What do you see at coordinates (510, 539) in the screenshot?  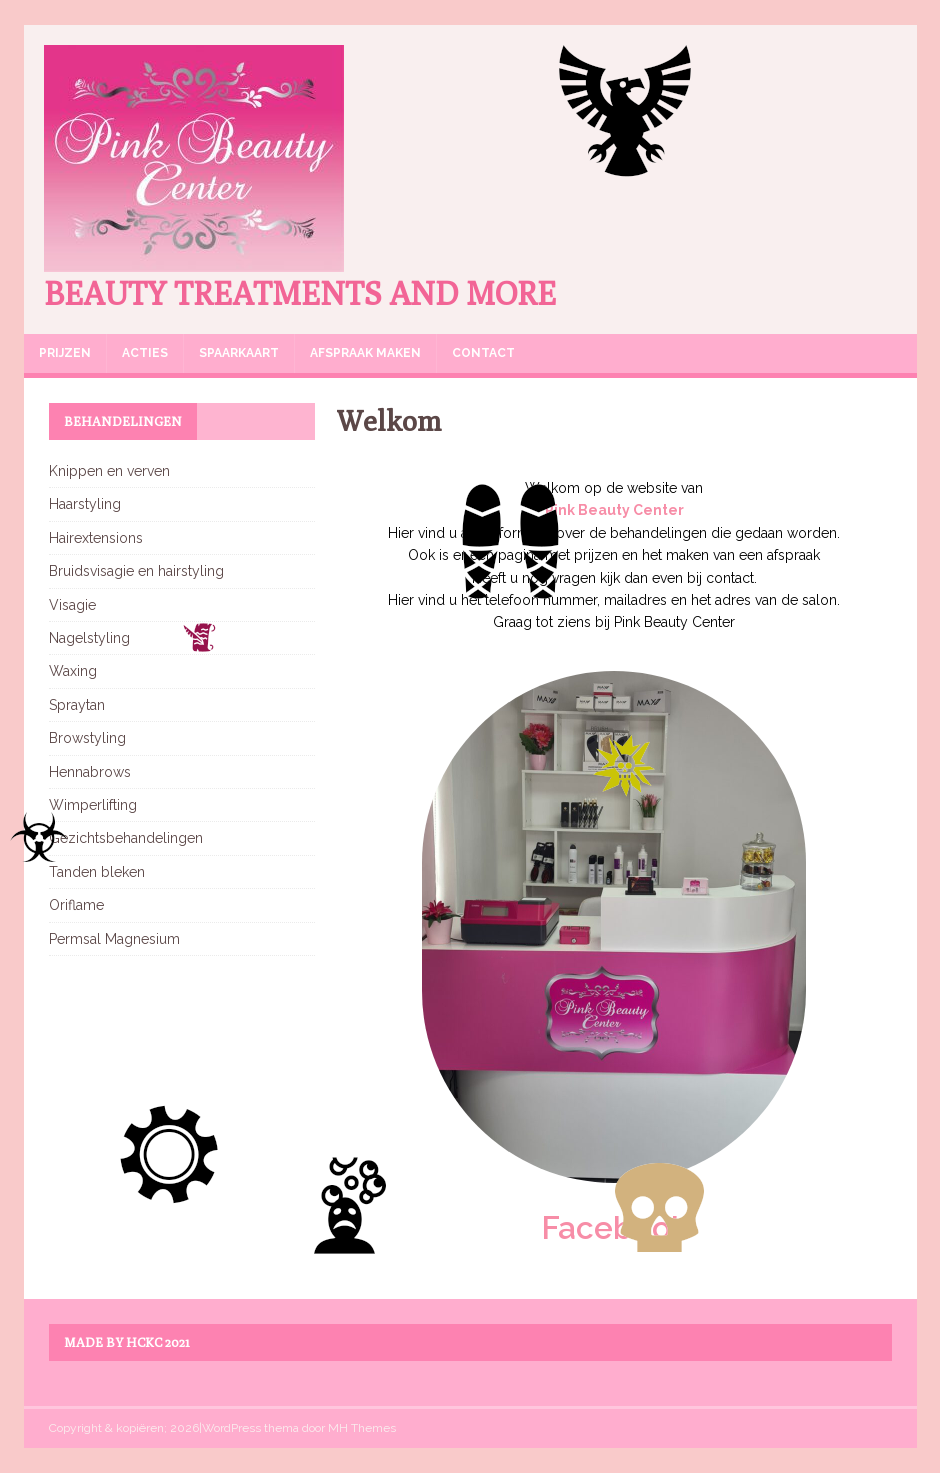 I see `equip leg armor to your character` at bounding box center [510, 539].